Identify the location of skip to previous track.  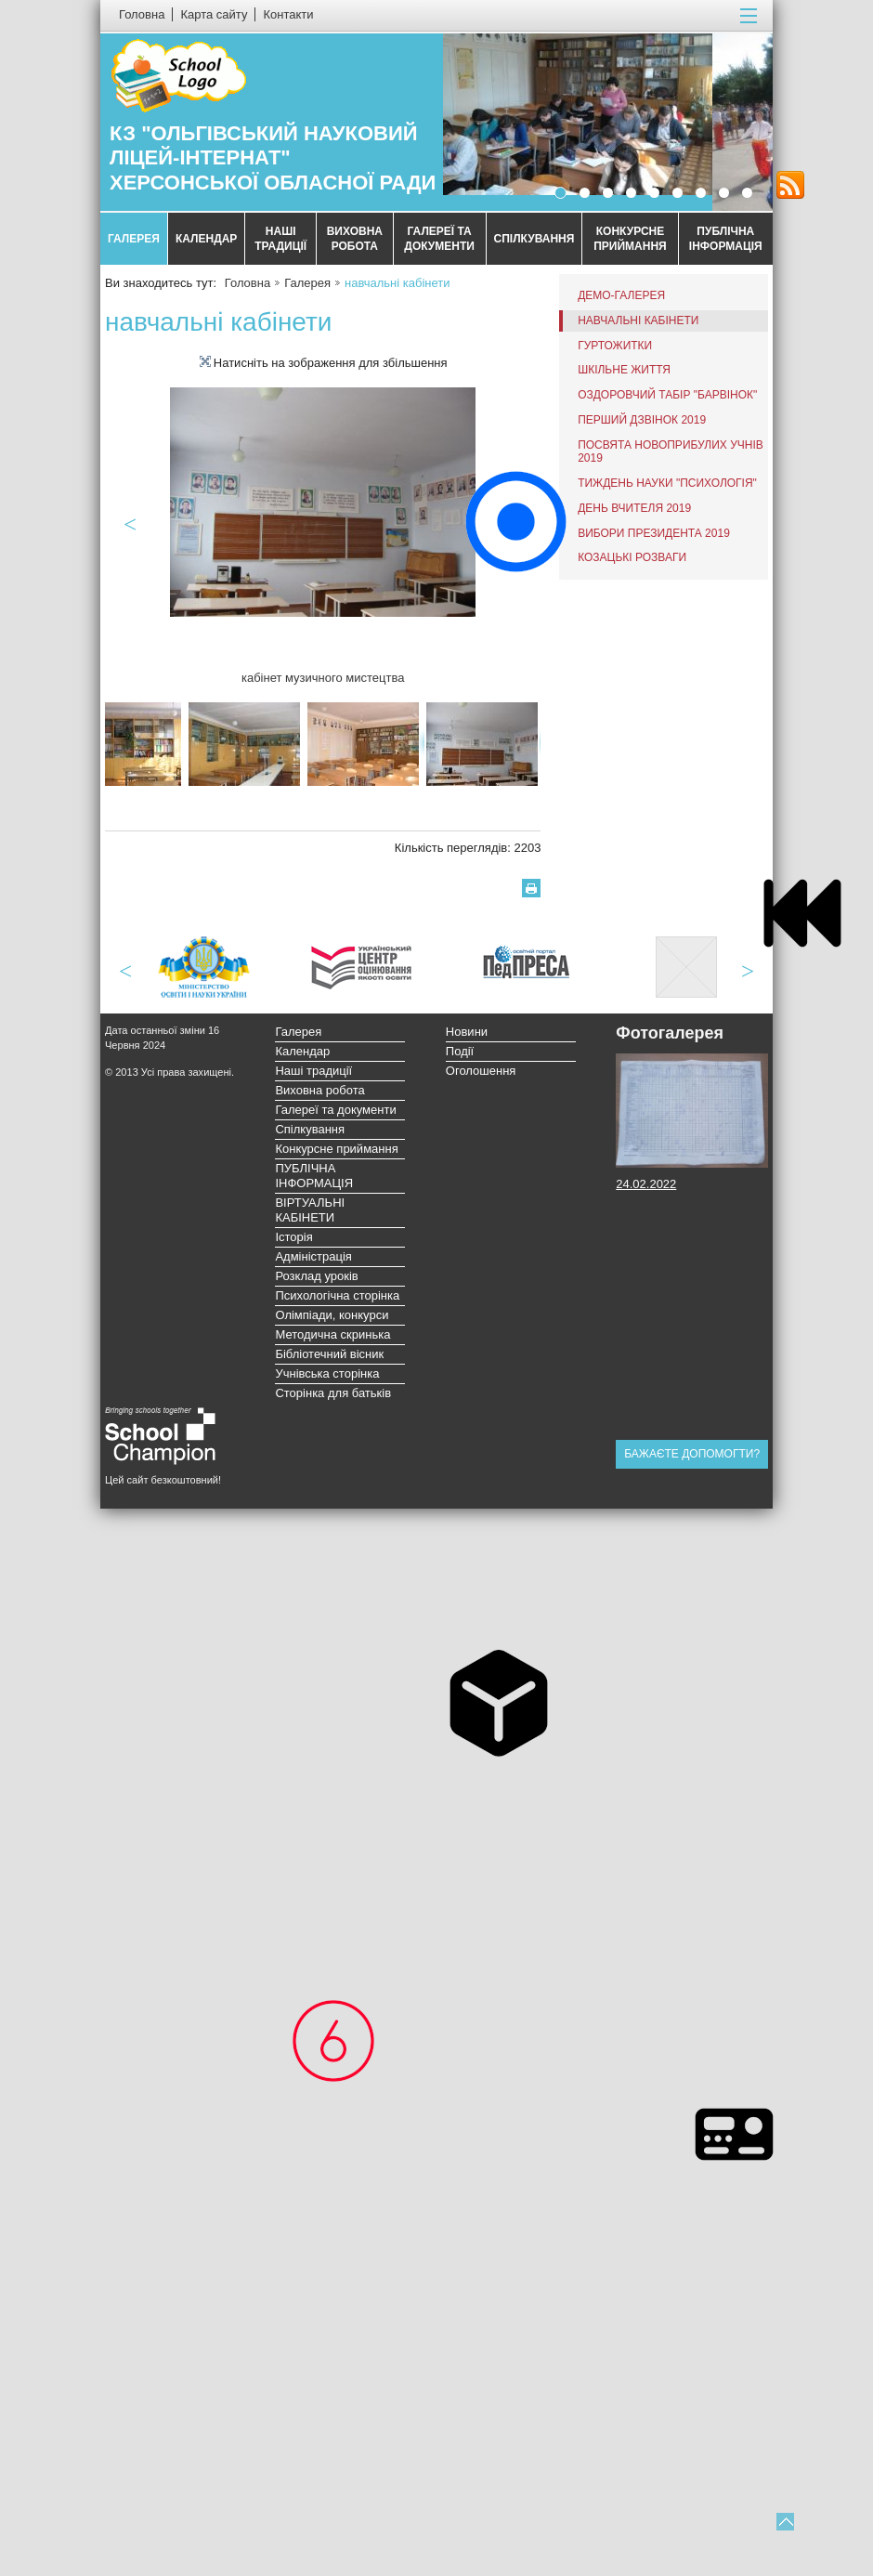
(802, 913).